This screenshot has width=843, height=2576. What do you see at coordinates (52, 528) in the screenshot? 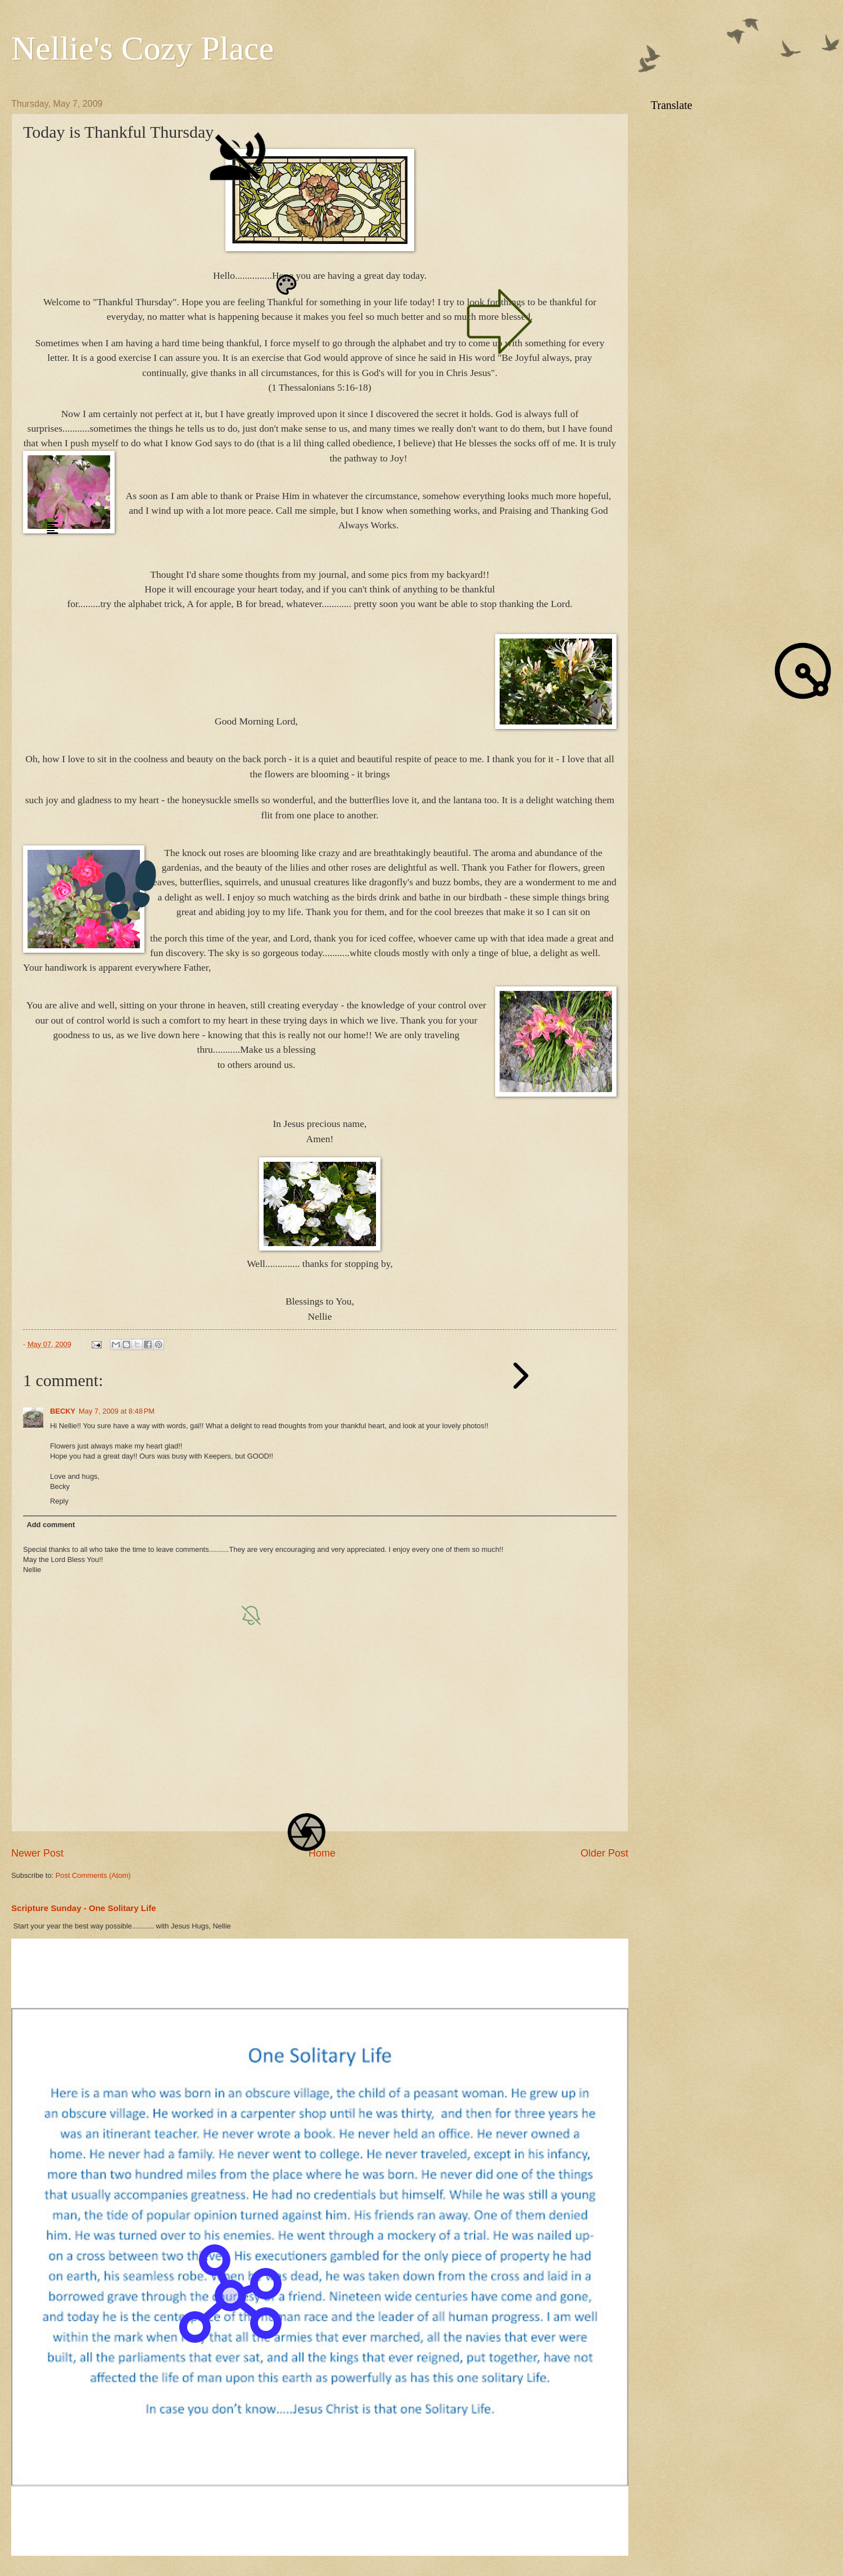
I see `align text to the left` at bounding box center [52, 528].